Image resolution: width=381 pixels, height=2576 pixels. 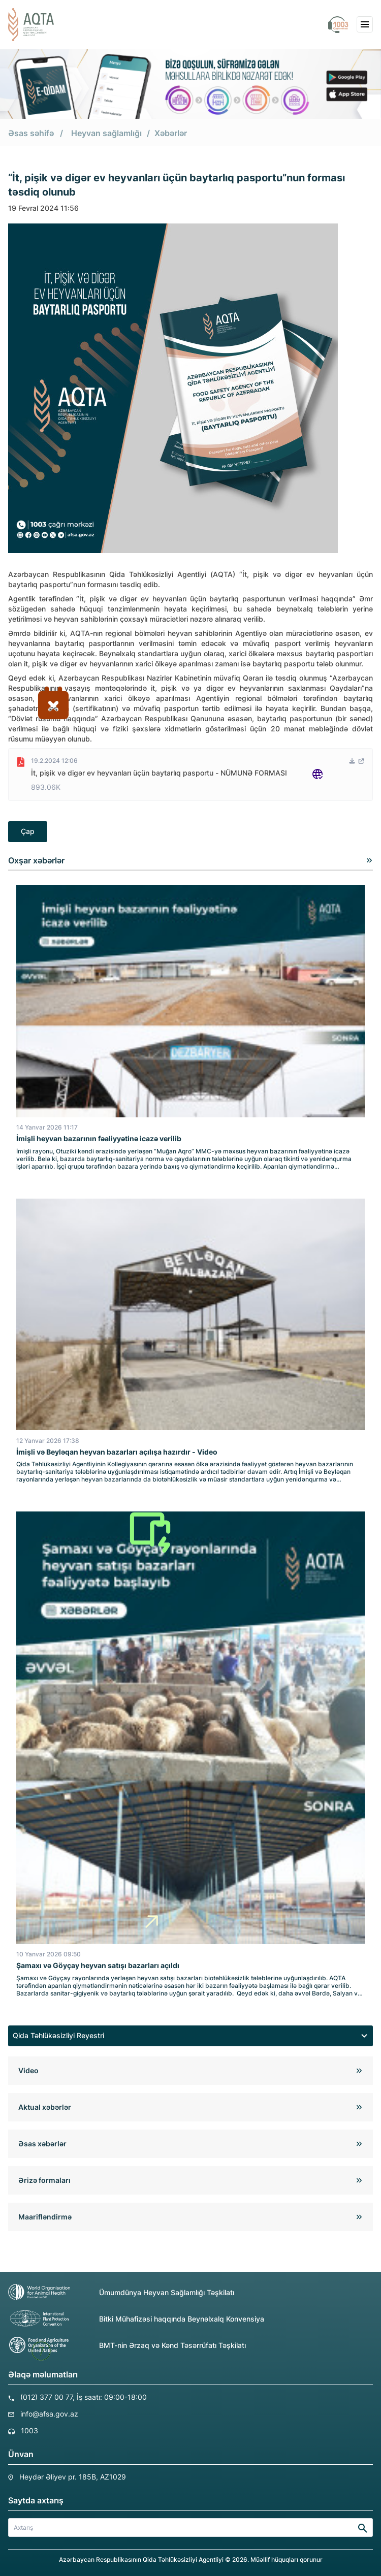 I want to click on open link in new tab or window, so click(x=151, y=1921).